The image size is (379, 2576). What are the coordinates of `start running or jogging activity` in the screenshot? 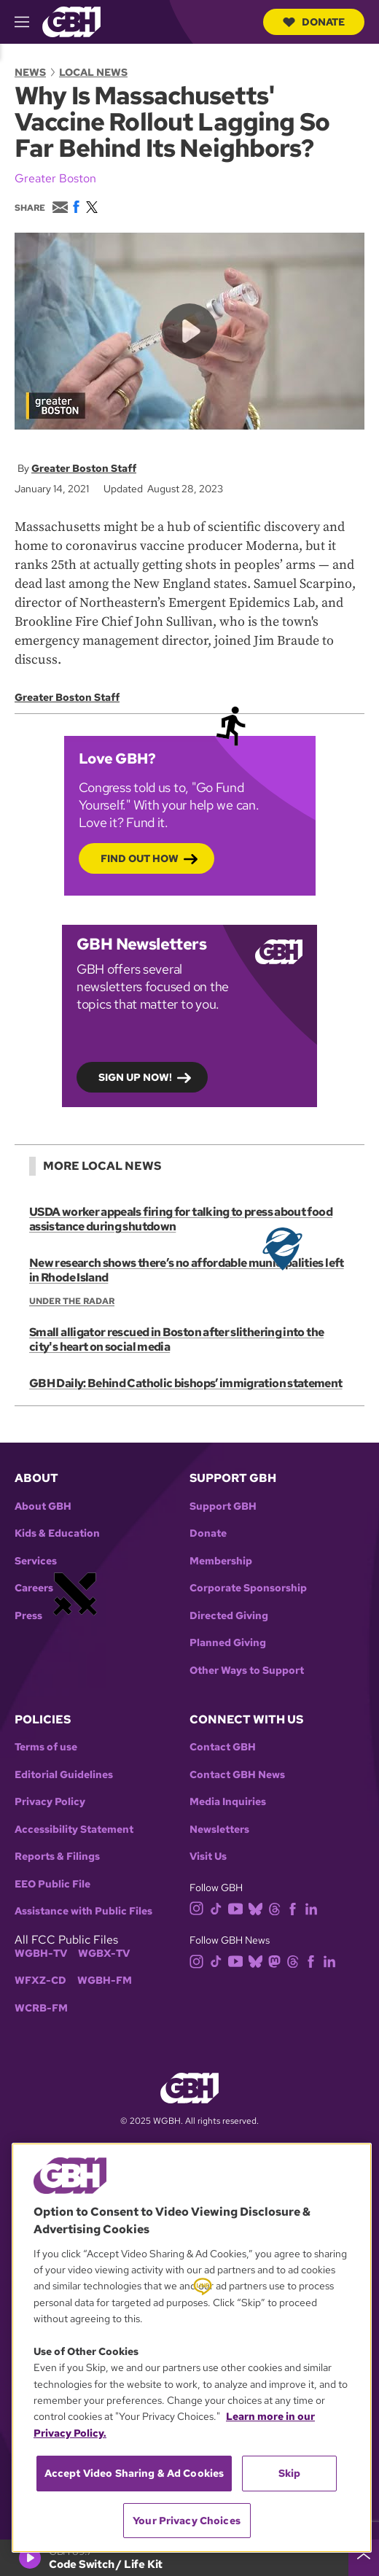 It's located at (233, 726).